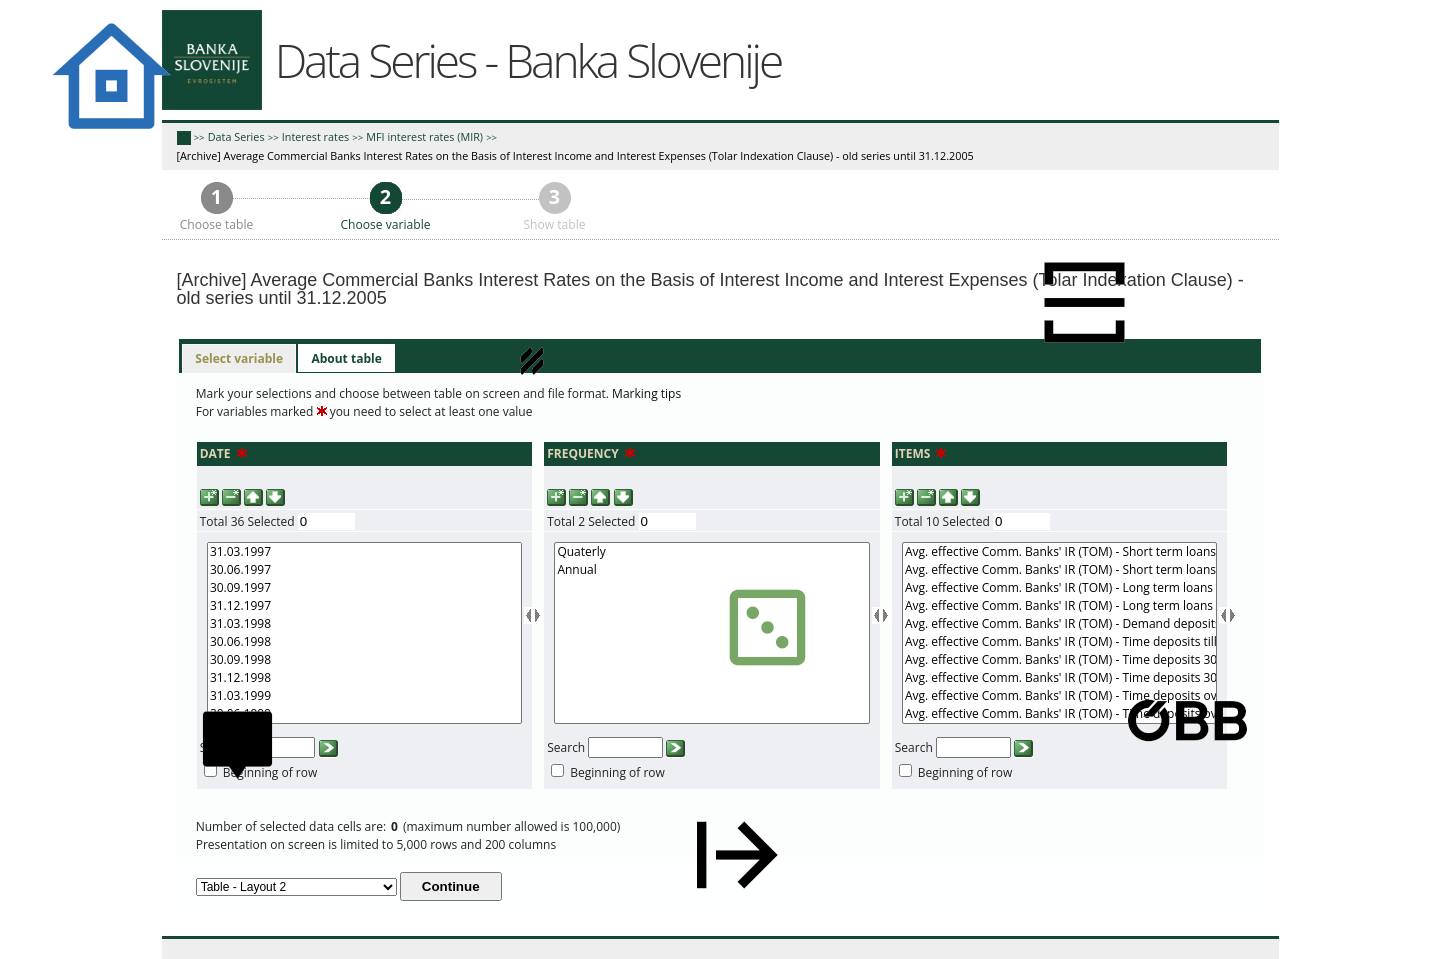 Image resolution: width=1440 pixels, height=959 pixels. Describe the element at coordinates (111, 80) in the screenshot. I see `navigate to home screen` at that location.